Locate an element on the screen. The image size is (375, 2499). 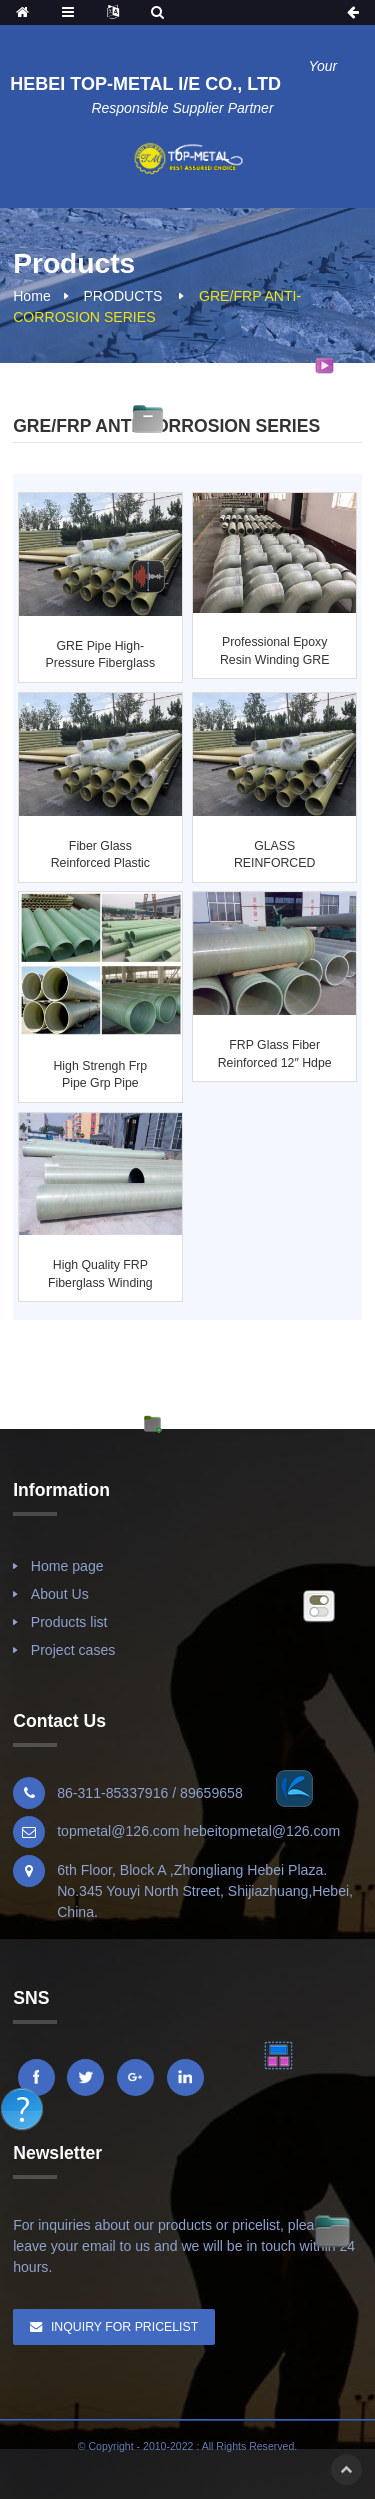
open the file manager application is located at coordinates (148, 419).